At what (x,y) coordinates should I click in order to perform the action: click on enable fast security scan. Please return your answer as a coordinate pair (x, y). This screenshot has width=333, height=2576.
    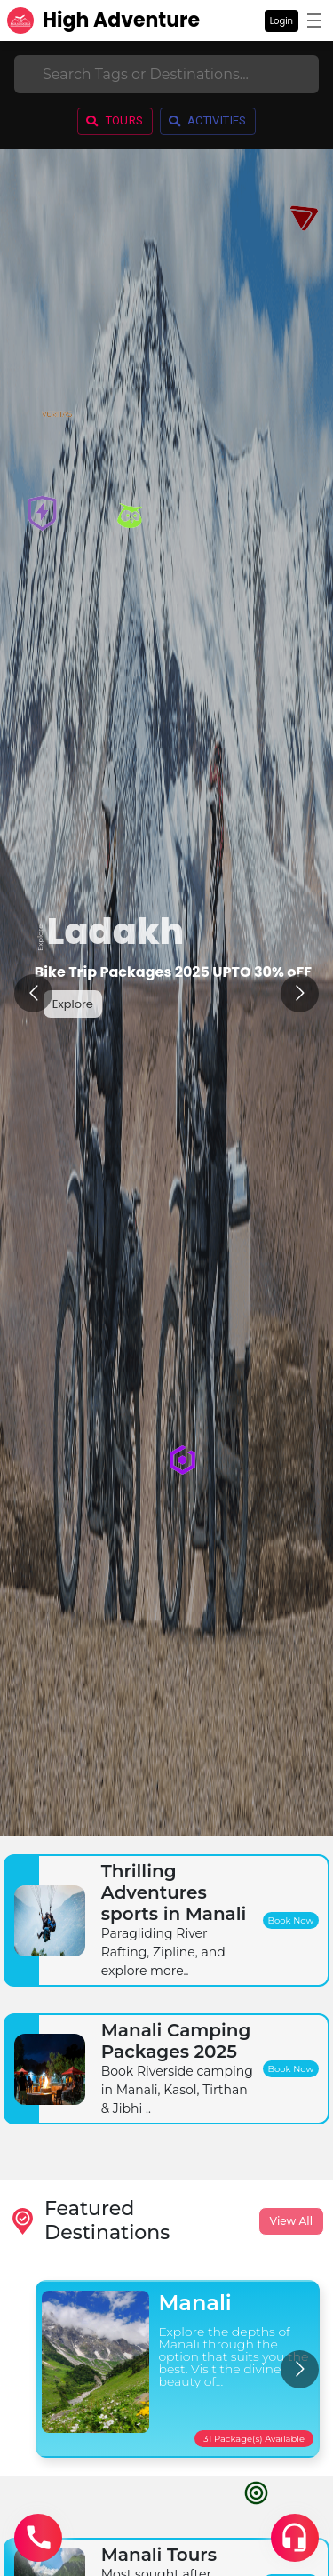
    Looking at the image, I should click on (42, 513).